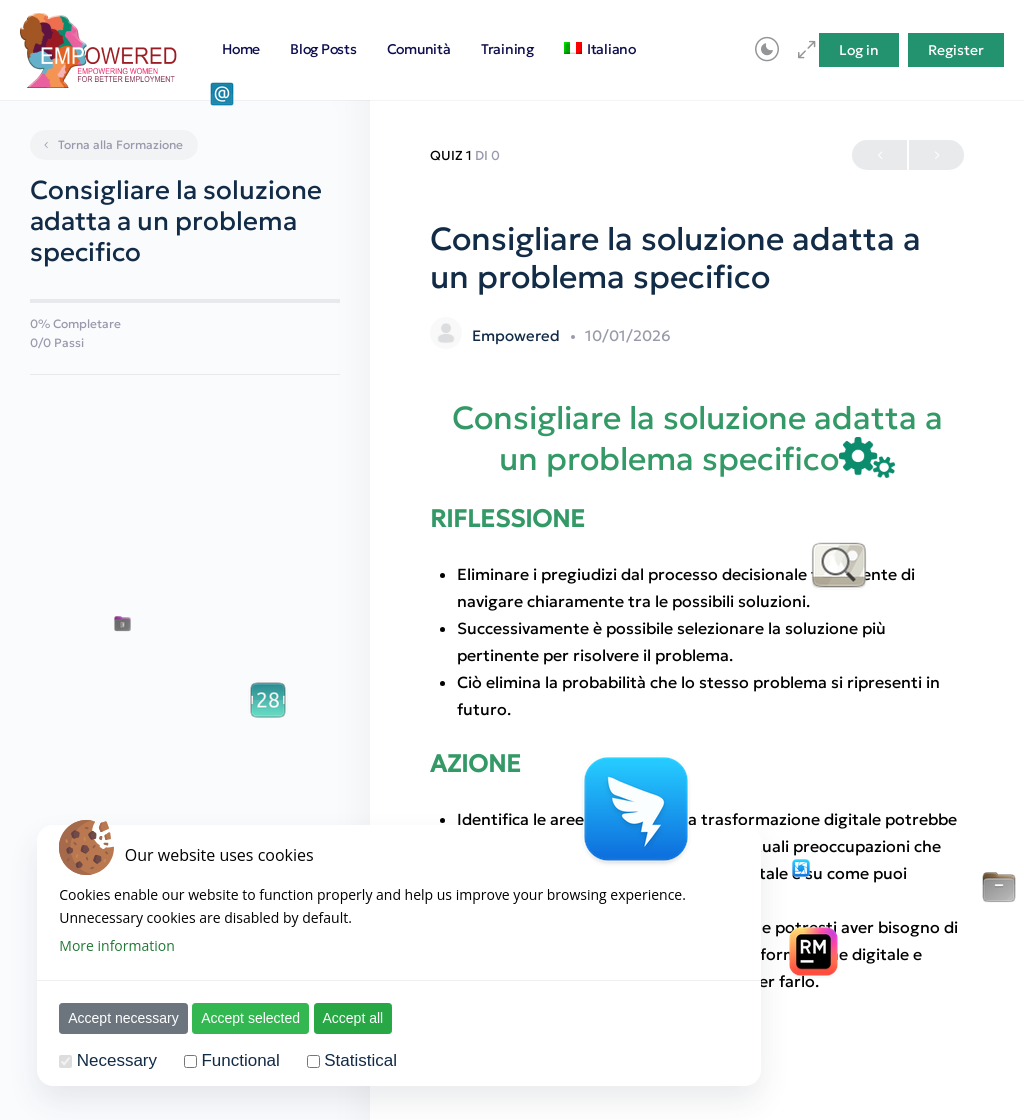 Image resolution: width=1024 pixels, height=1120 pixels. Describe the element at coordinates (268, 700) in the screenshot. I see `open the calendar app` at that location.